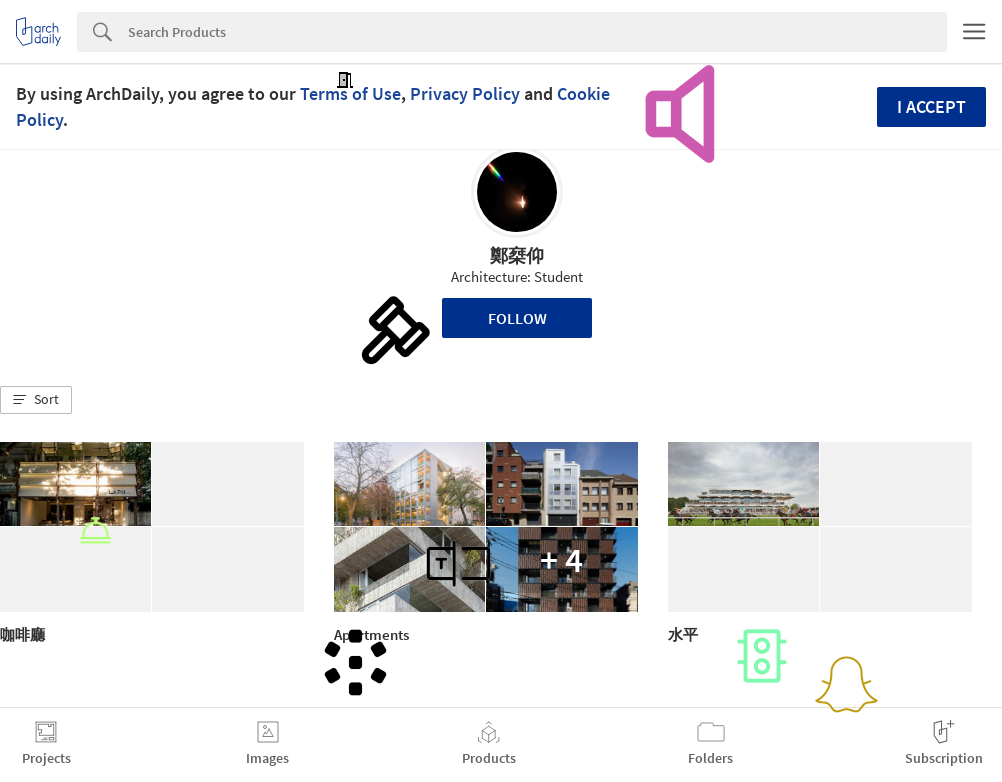  Describe the element at coordinates (698, 114) in the screenshot. I see `speaker with no audio output` at that location.